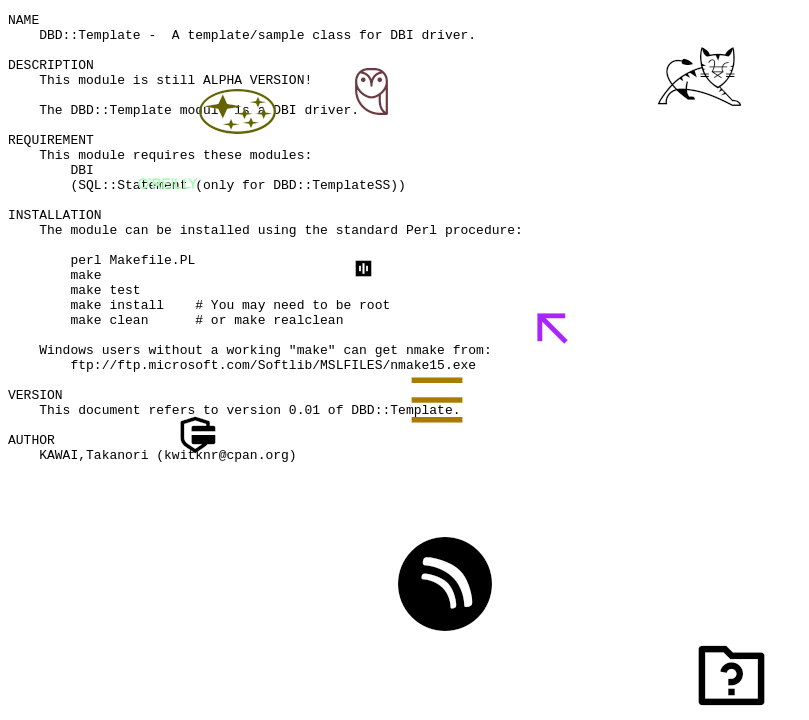  Describe the element at coordinates (363, 268) in the screenshot. I see `activate voice recognition or speech input` at that location.